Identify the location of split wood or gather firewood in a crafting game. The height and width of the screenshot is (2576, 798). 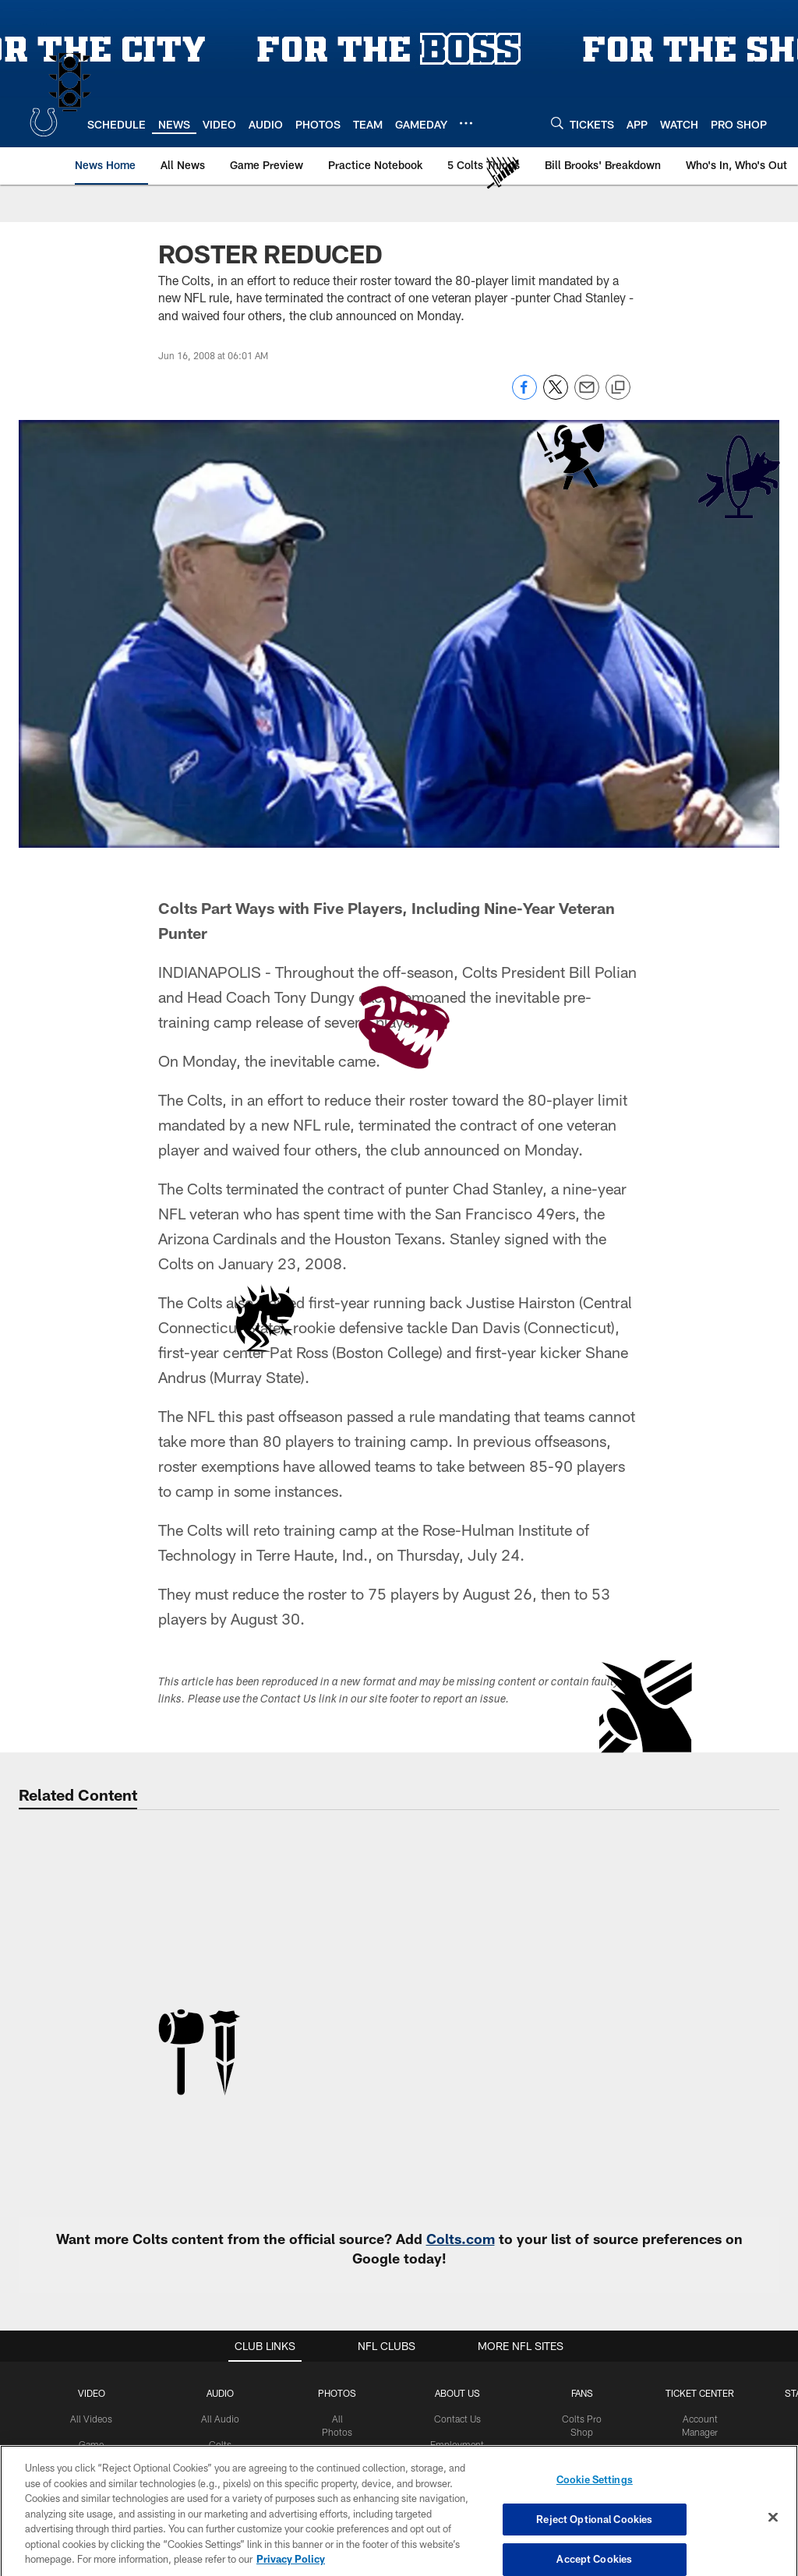
(645, 1706).